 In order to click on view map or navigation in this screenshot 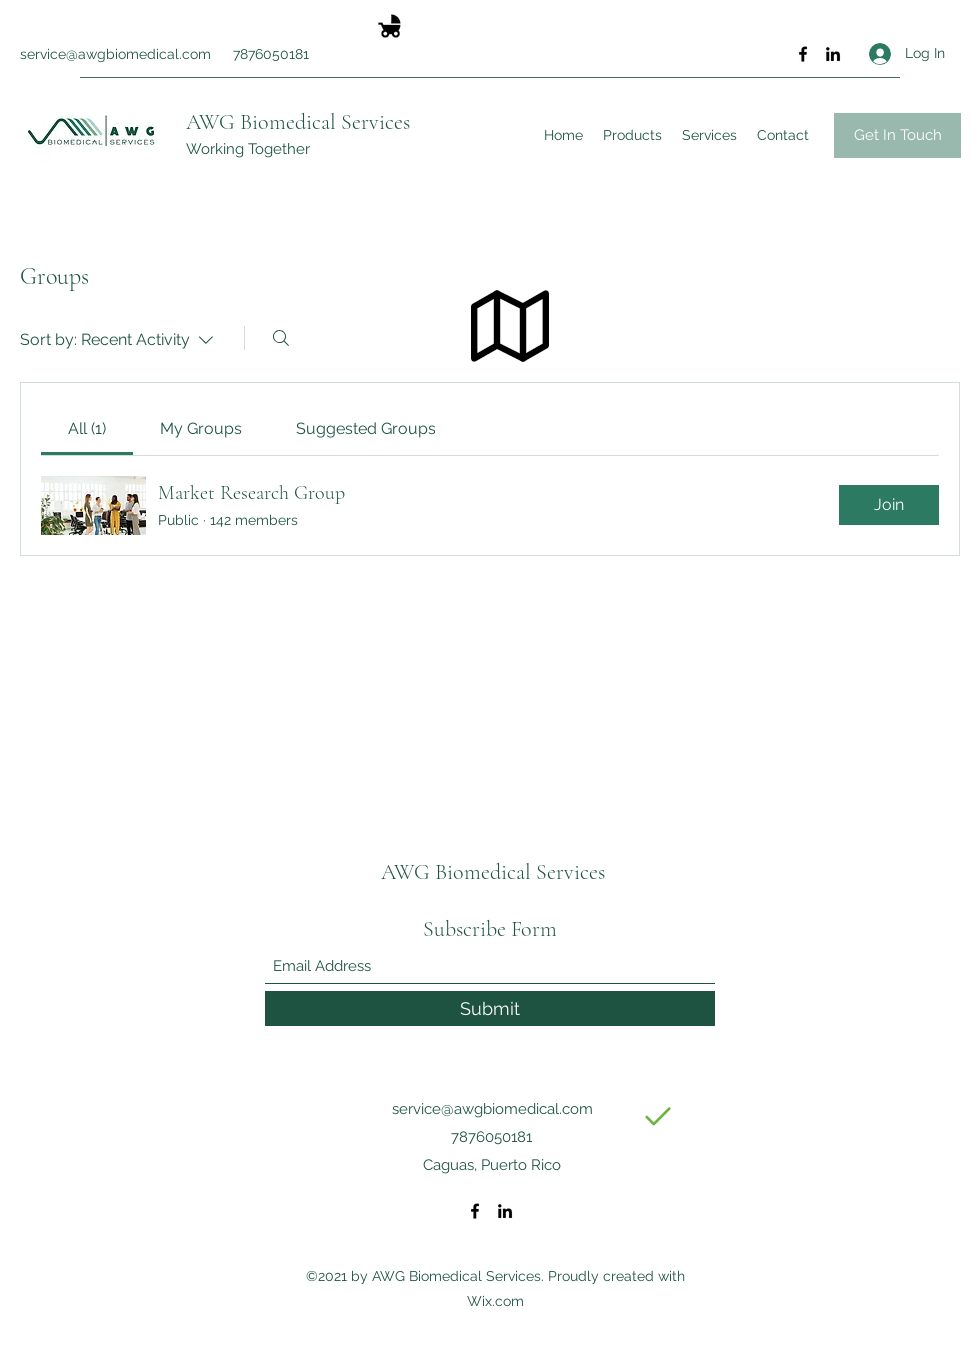, I will do `click(510, 326)`.